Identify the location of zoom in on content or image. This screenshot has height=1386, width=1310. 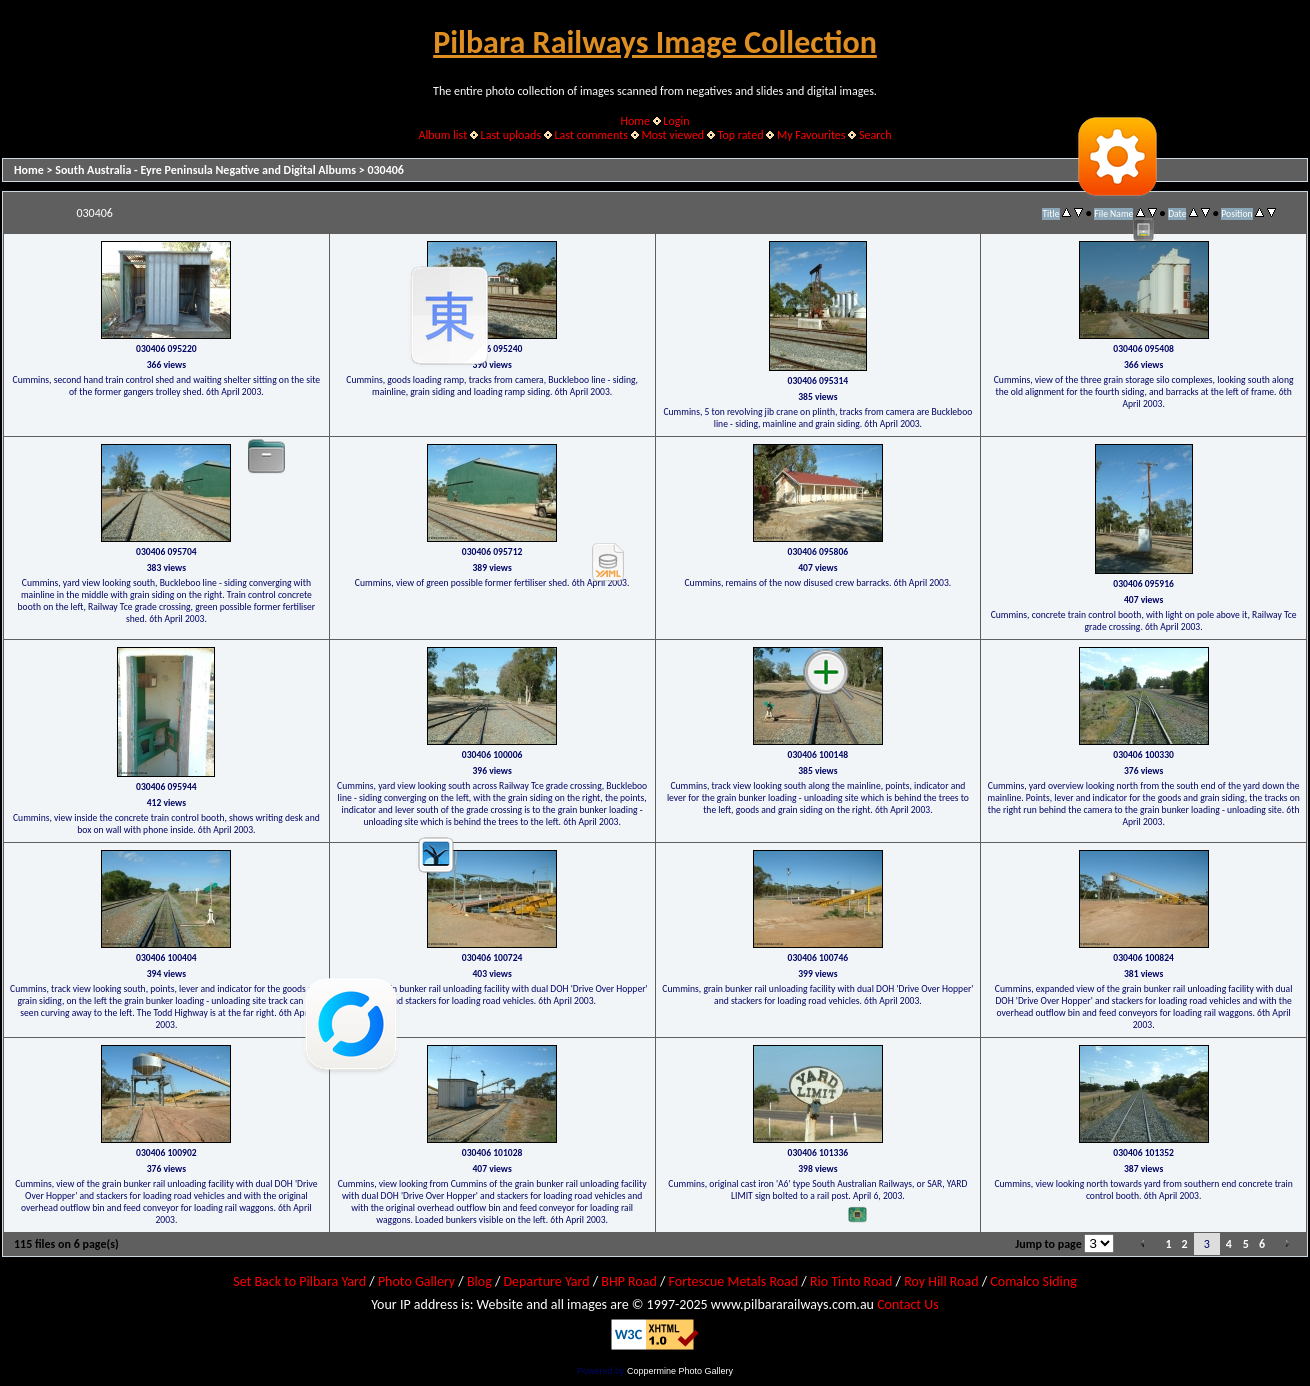
(829, 675).